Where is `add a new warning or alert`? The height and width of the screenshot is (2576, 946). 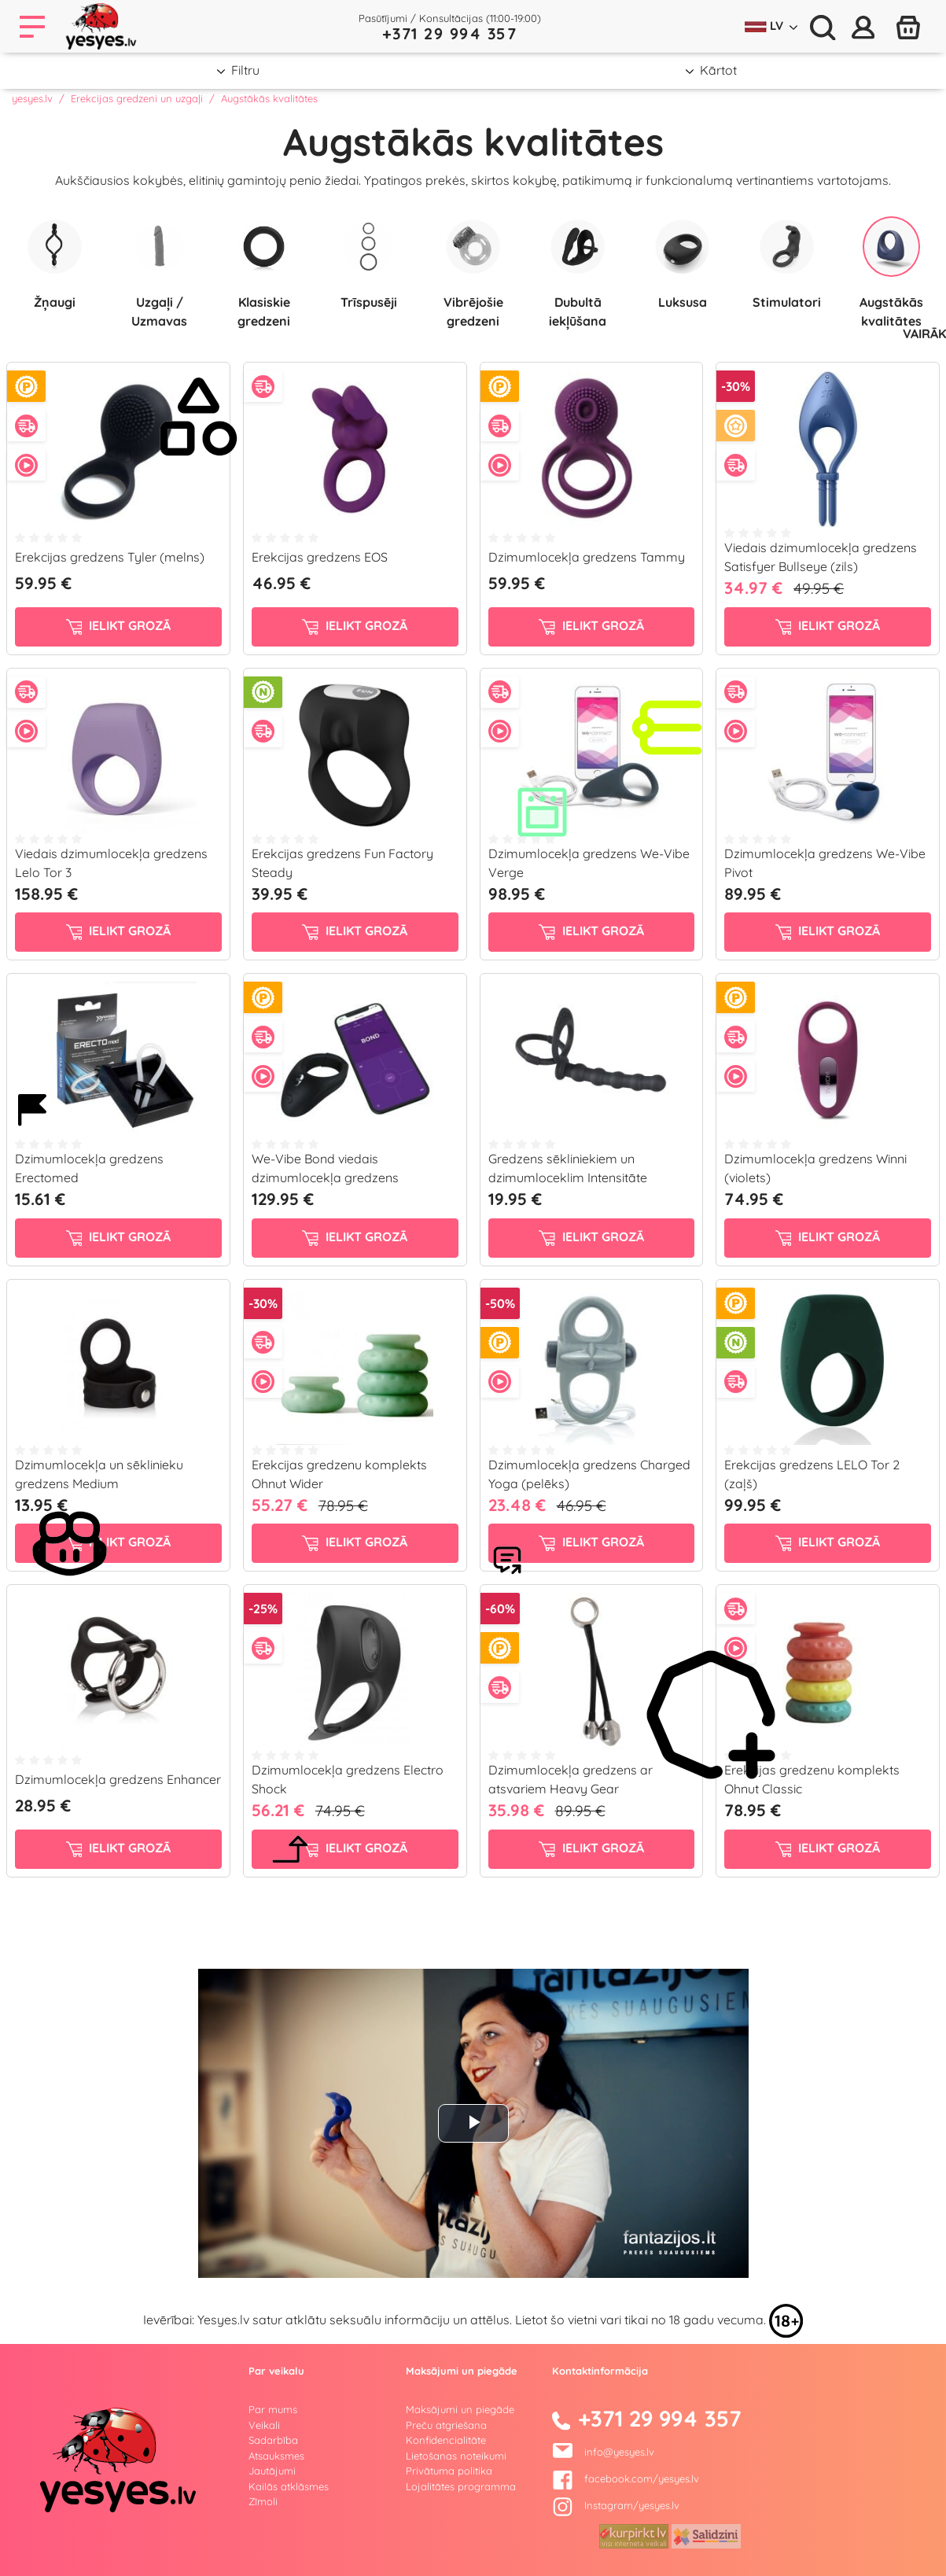 add a new warning or alert is located at coordinates (711, 1715).